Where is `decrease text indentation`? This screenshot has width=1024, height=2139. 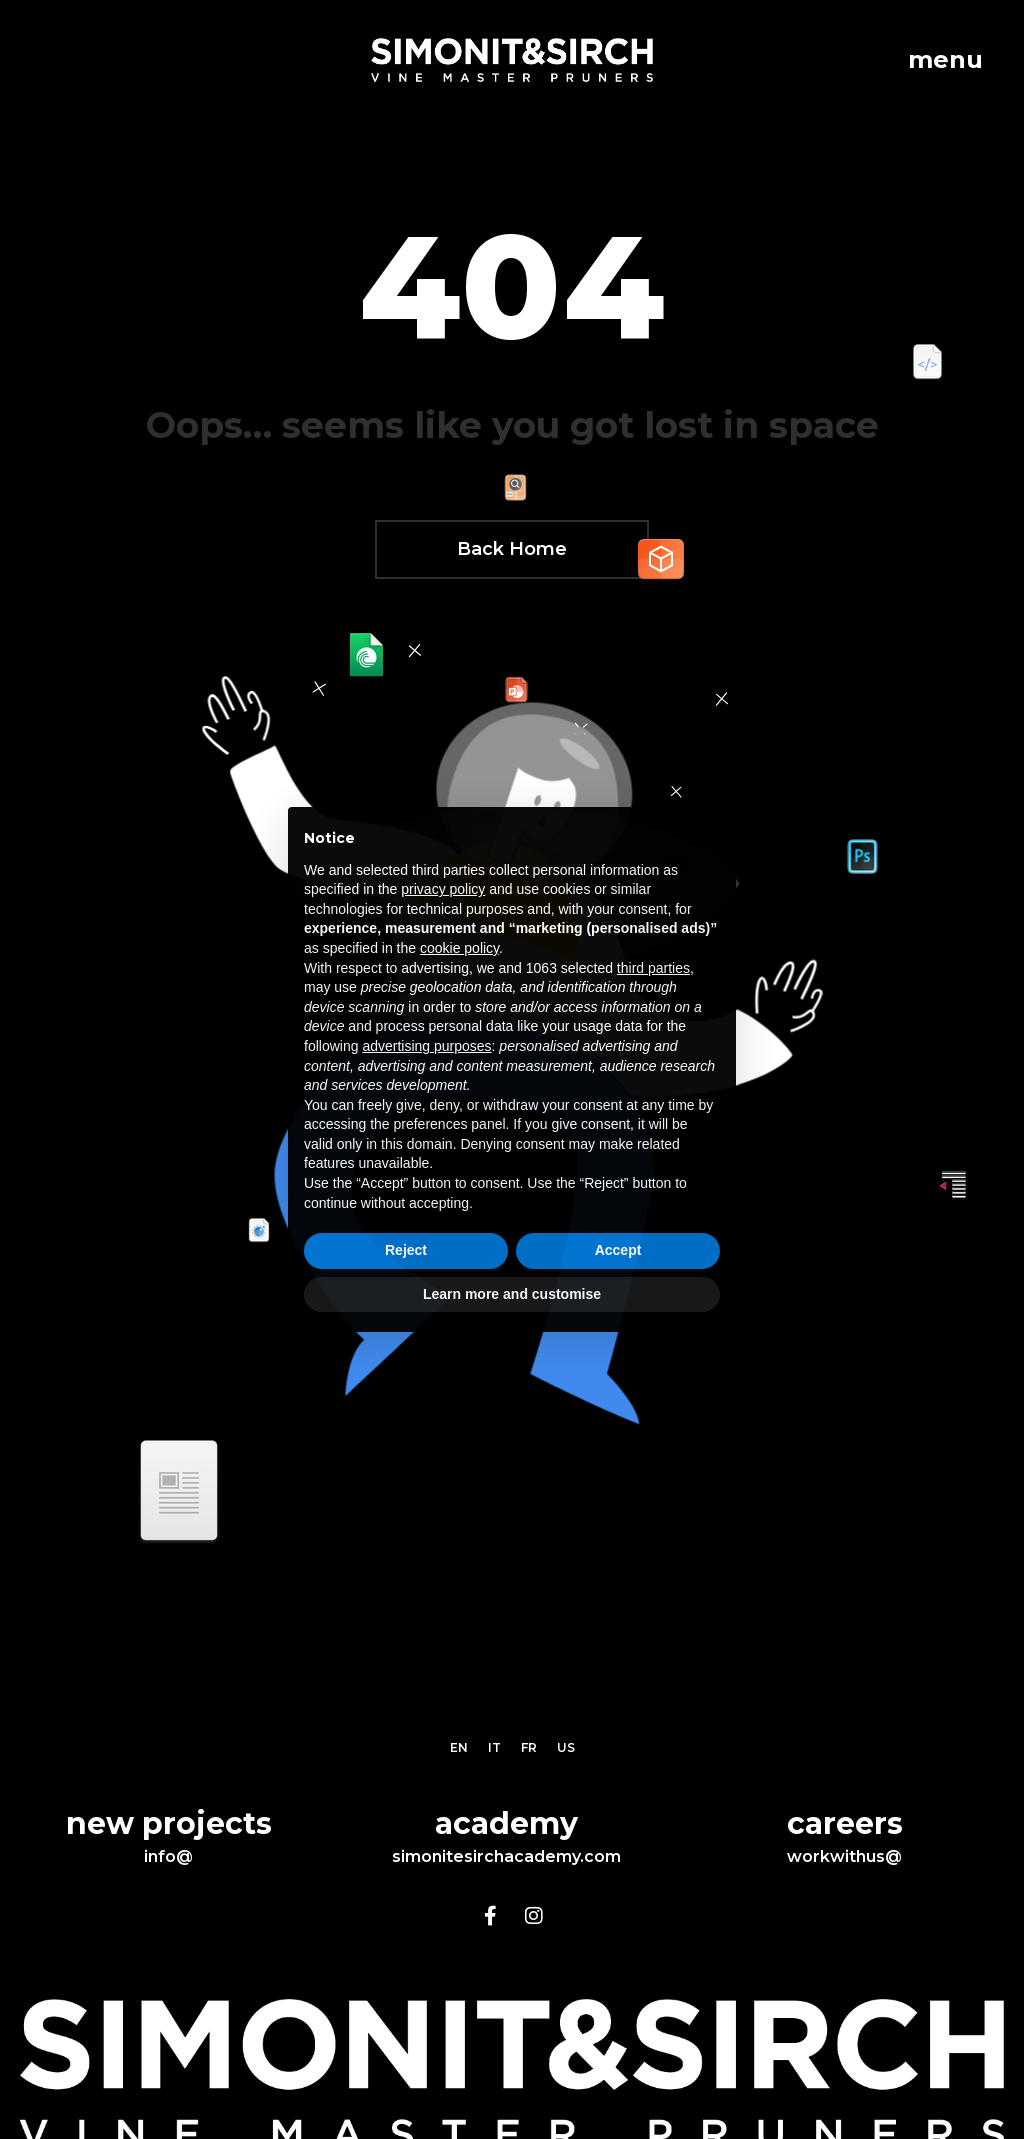
decrease text indentation is located at coordinates (952, 1184).